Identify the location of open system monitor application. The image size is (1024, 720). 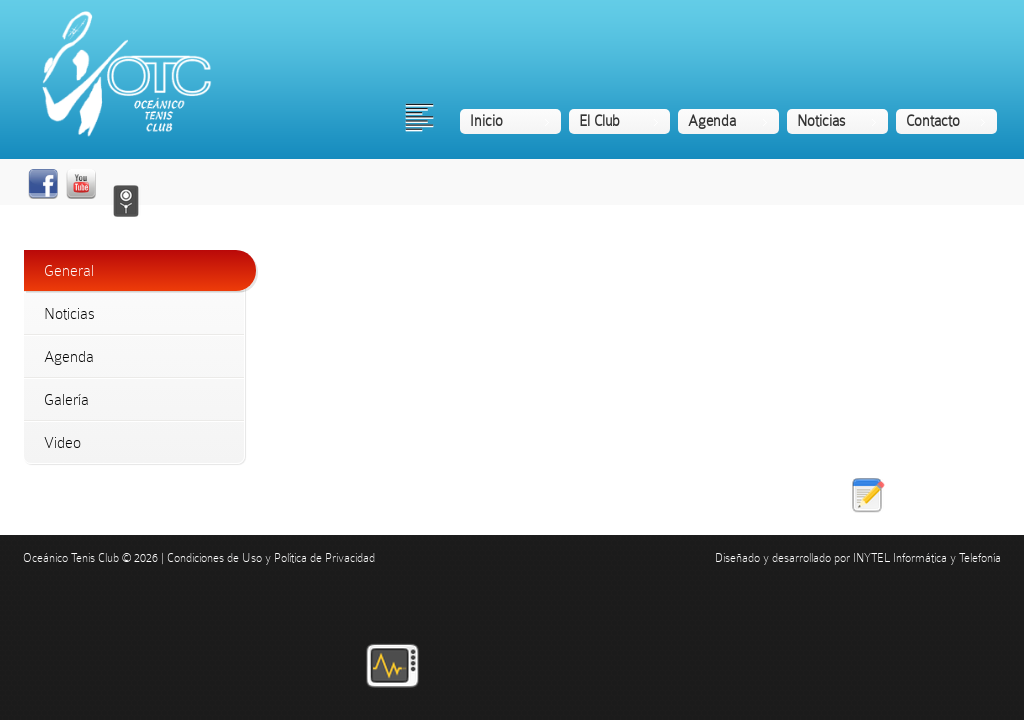
(392, 665).